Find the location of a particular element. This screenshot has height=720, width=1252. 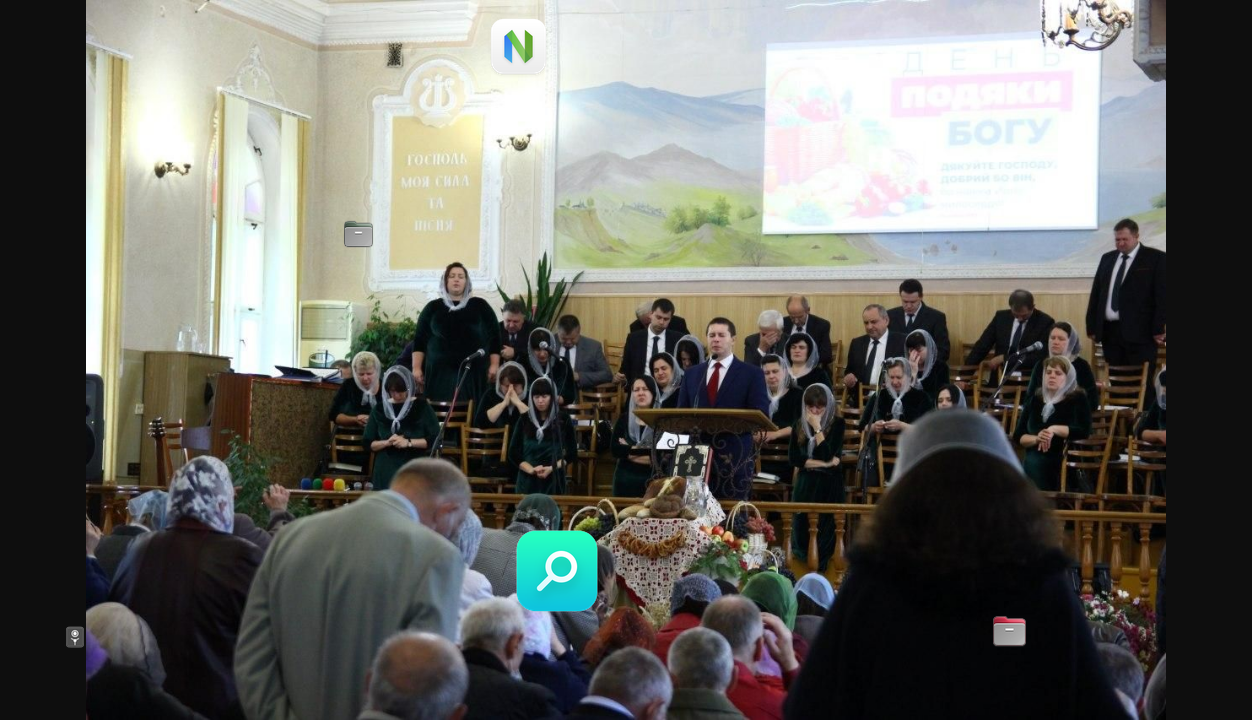

open neovim text editor is located at coordinates (518, 46).